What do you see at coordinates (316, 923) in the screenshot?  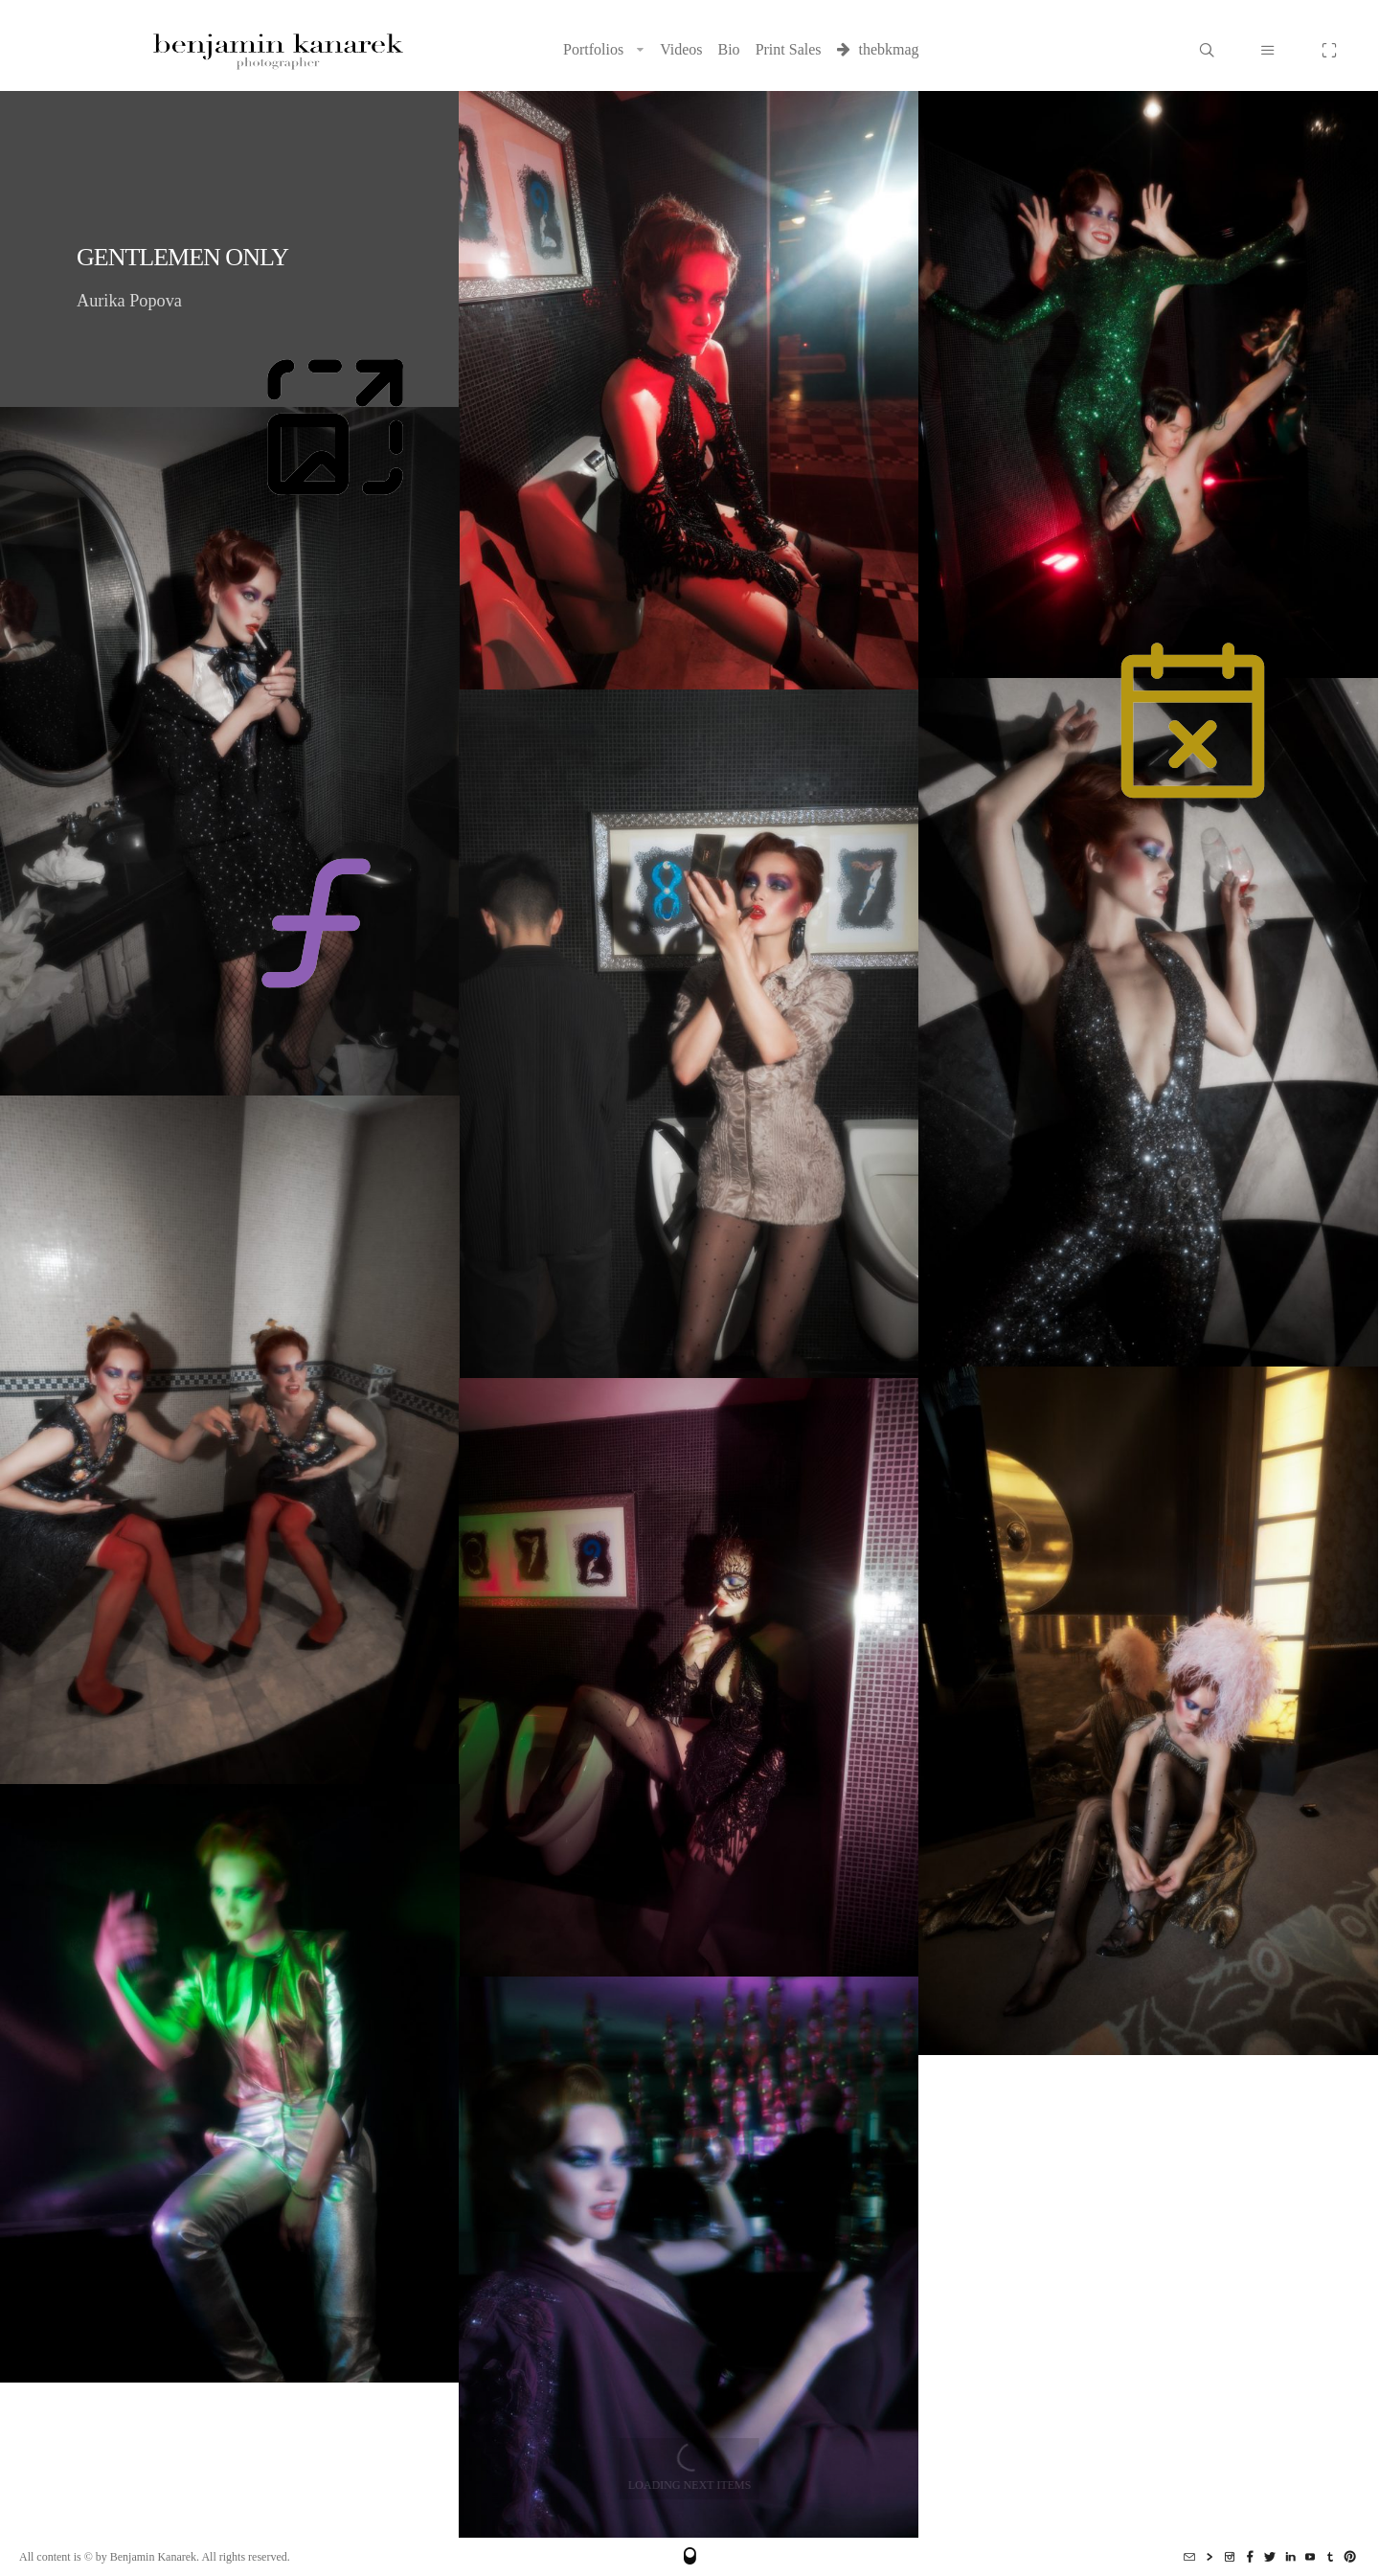 I see `access mathematical or programming functions` at bounding box center [316, 923].